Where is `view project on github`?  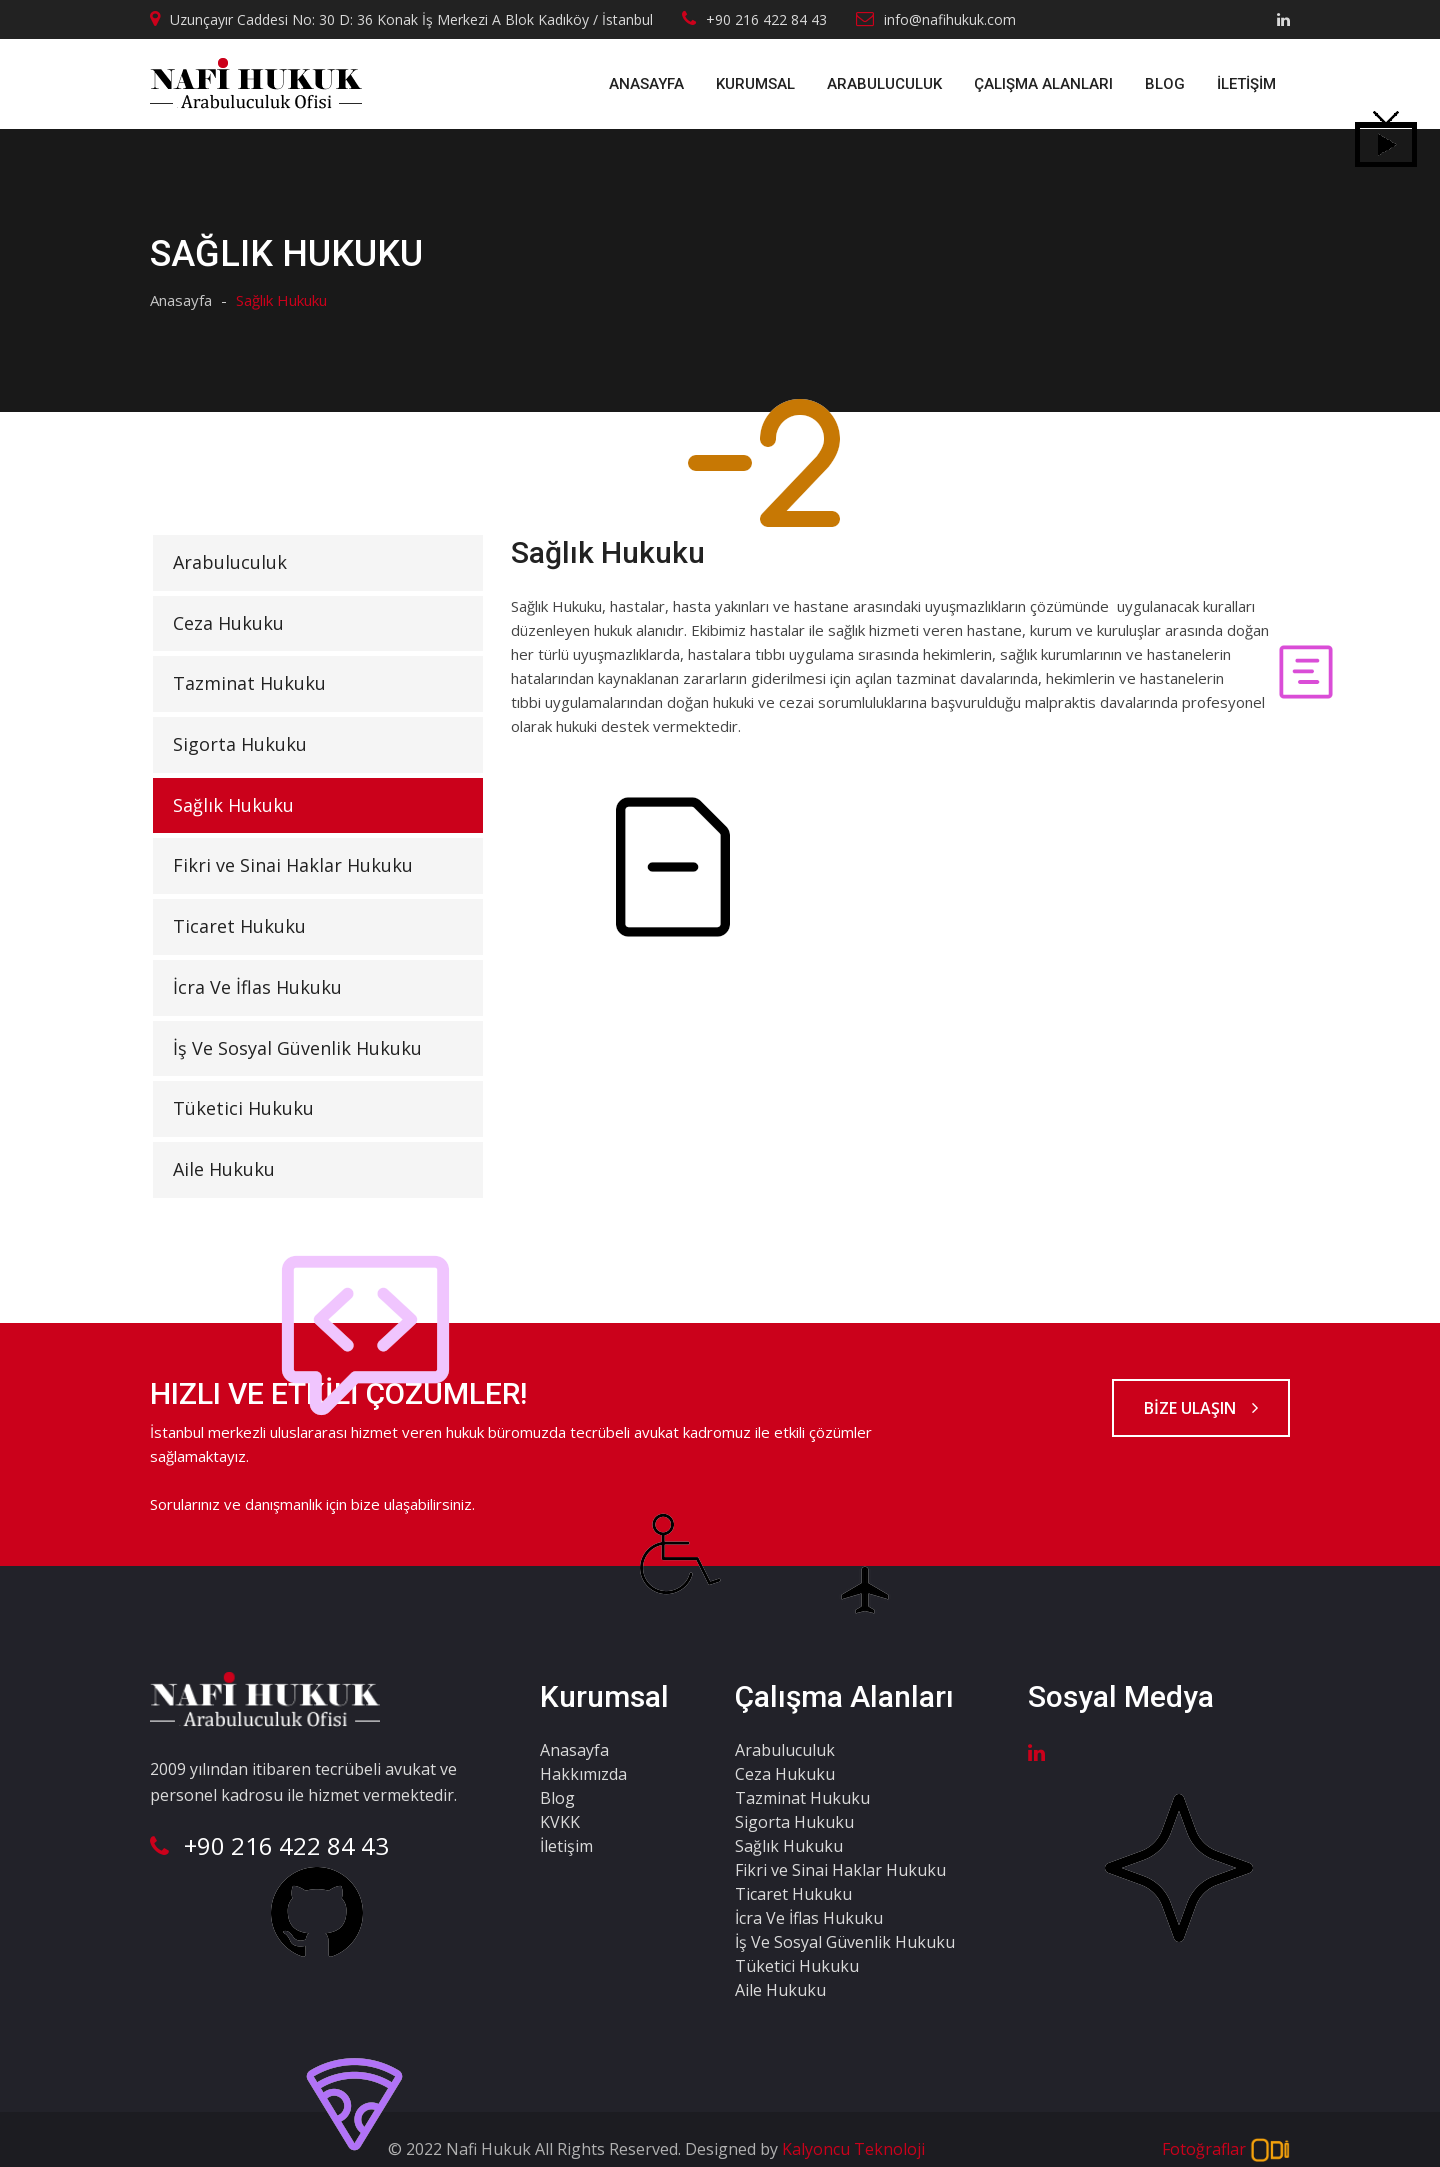
view project on github is located at coordinates (317, 1913).